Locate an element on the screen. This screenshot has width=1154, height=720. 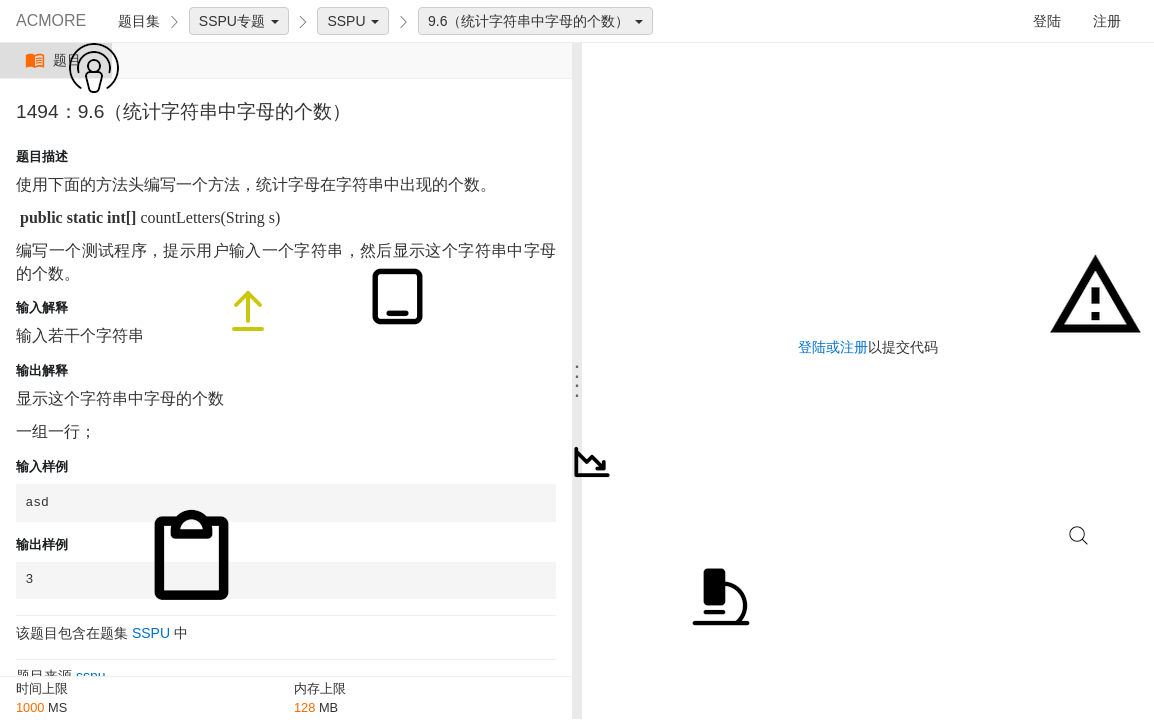
view declining metrics or performance data is located at coordinates (592, 462).